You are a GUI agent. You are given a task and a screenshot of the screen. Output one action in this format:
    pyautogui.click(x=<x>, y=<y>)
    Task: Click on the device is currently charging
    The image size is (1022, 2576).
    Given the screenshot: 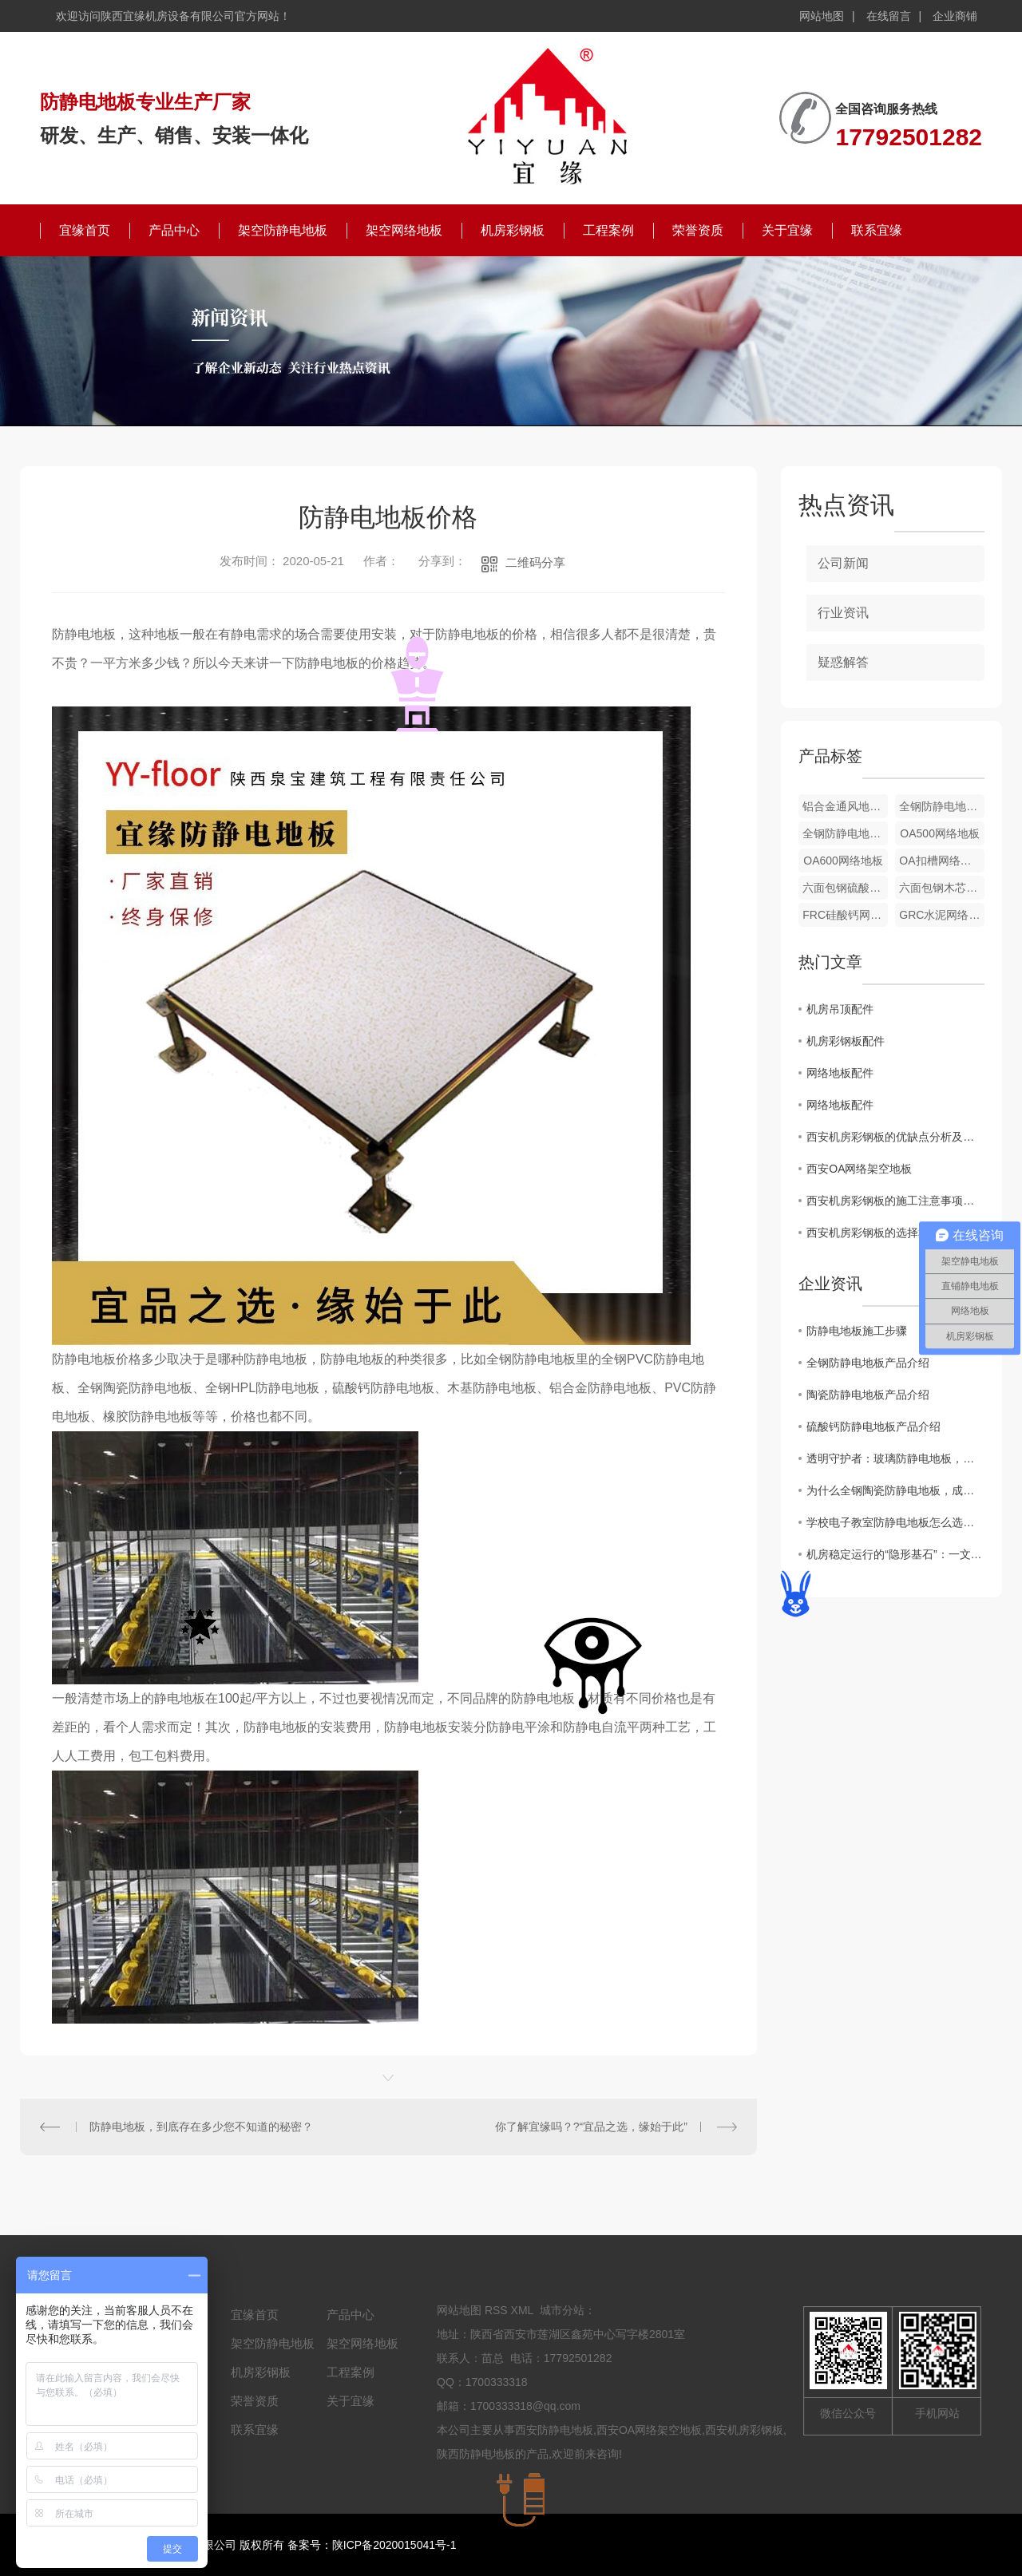 What is the action you would take?
    pyautogui.click(x=521, y=2500)
    